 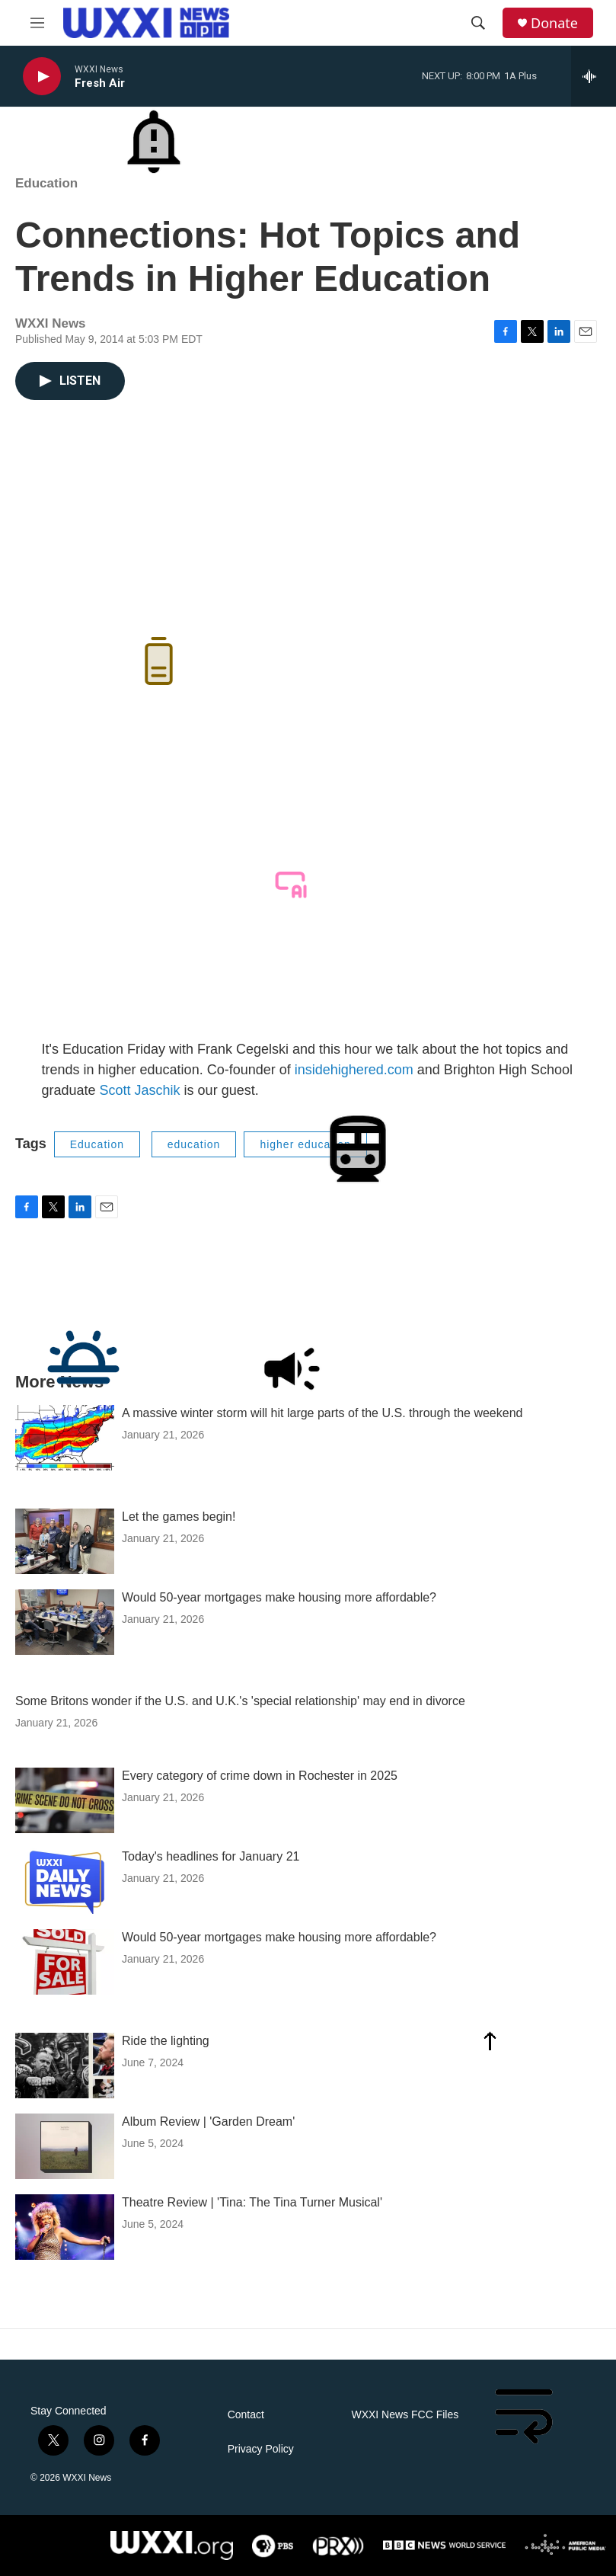 I want to click on view announcements or notifications, so click(x=292, y=1368).